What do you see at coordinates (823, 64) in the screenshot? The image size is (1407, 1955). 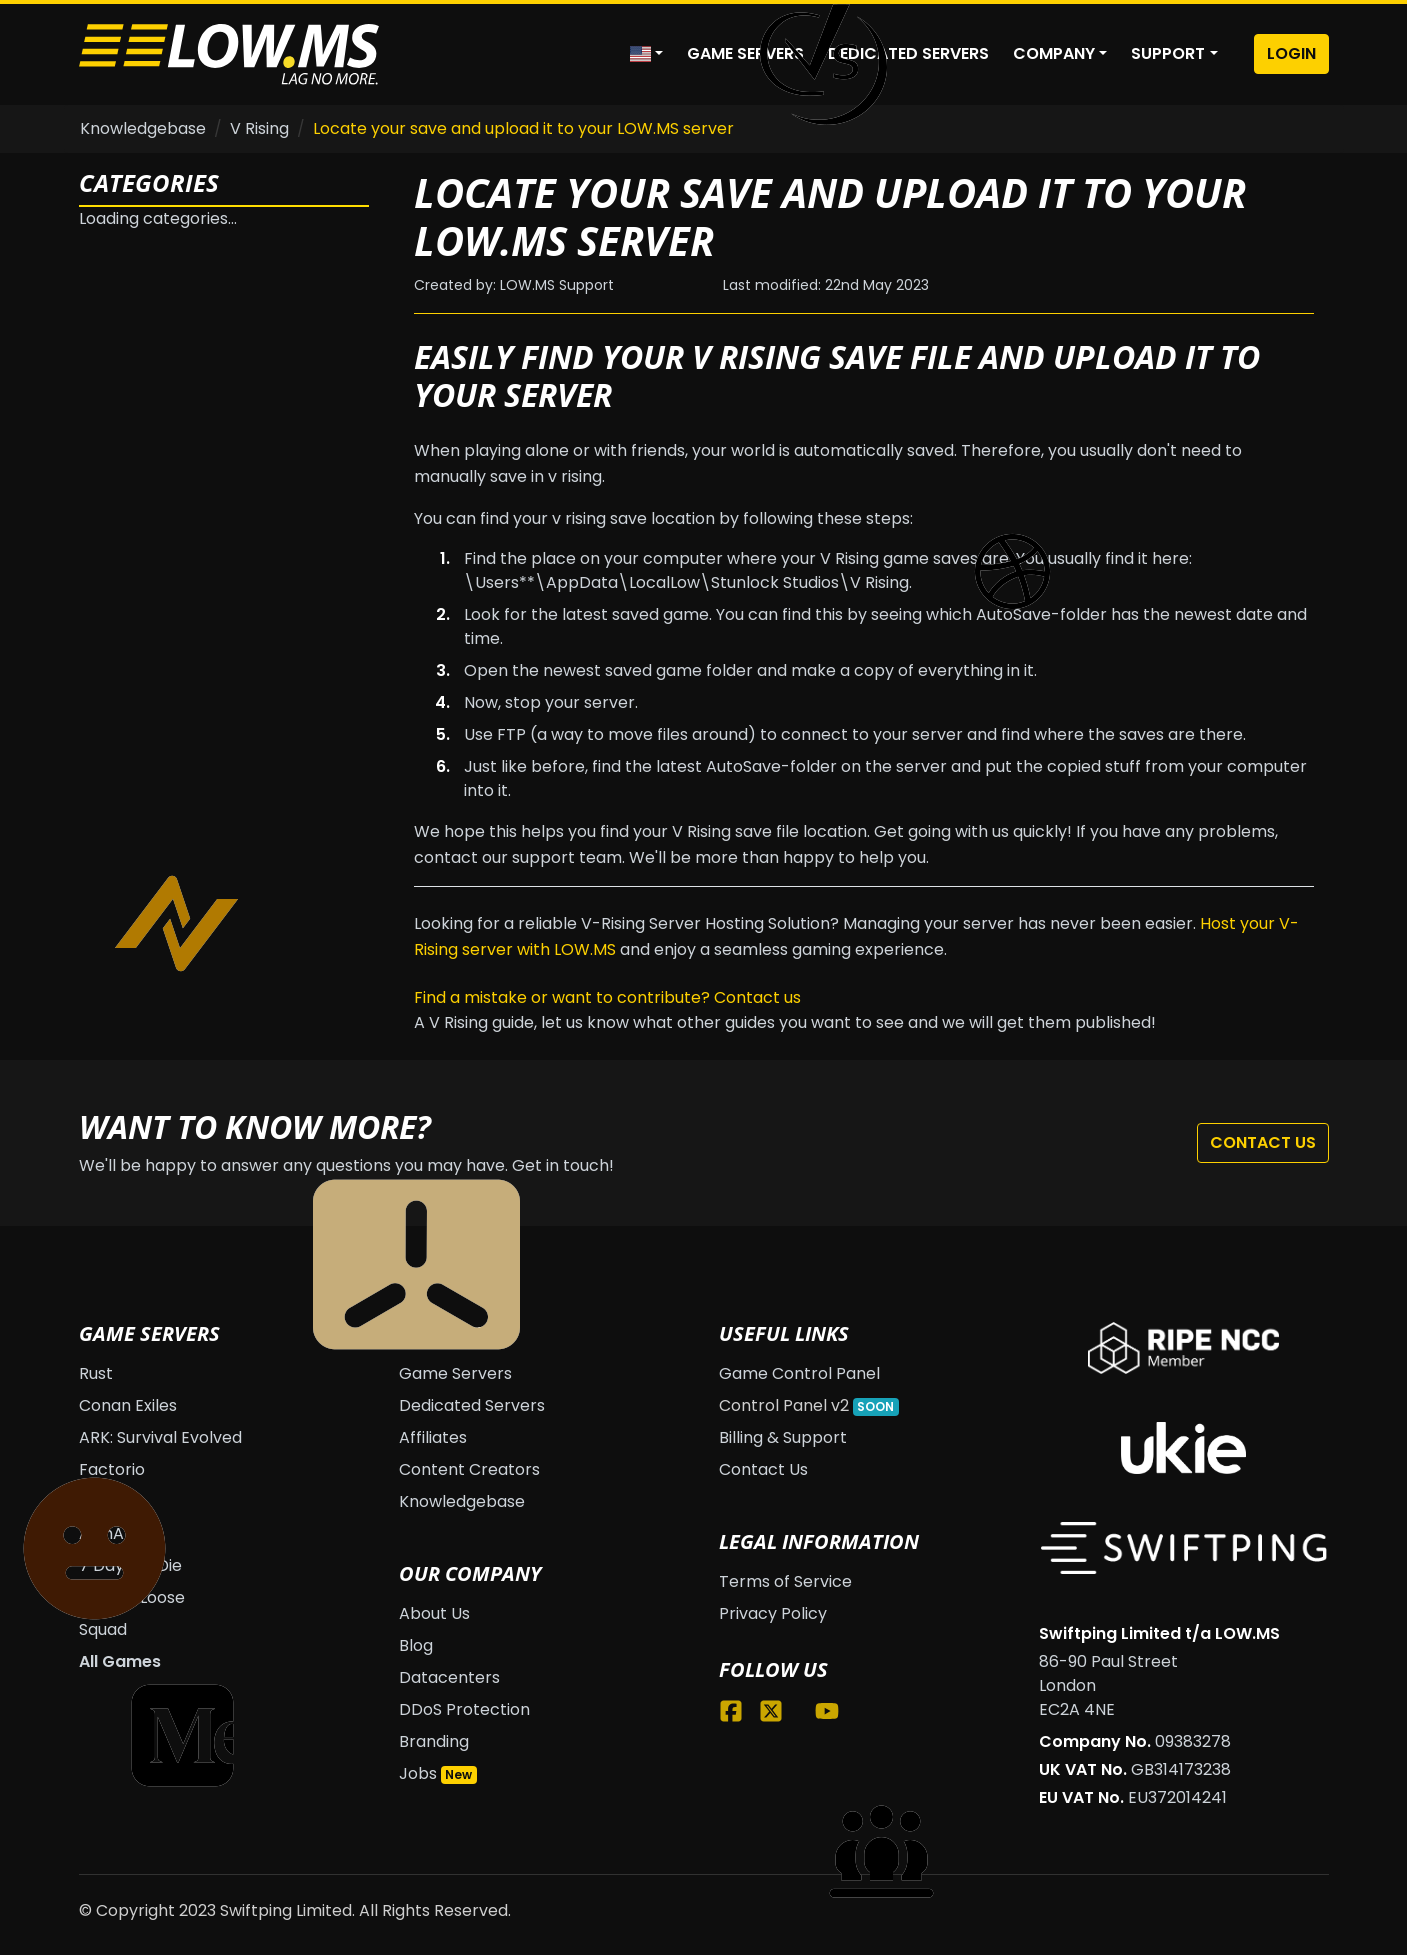 I see `codeceptjs testing framework logo` at bounding box center [823, 64].